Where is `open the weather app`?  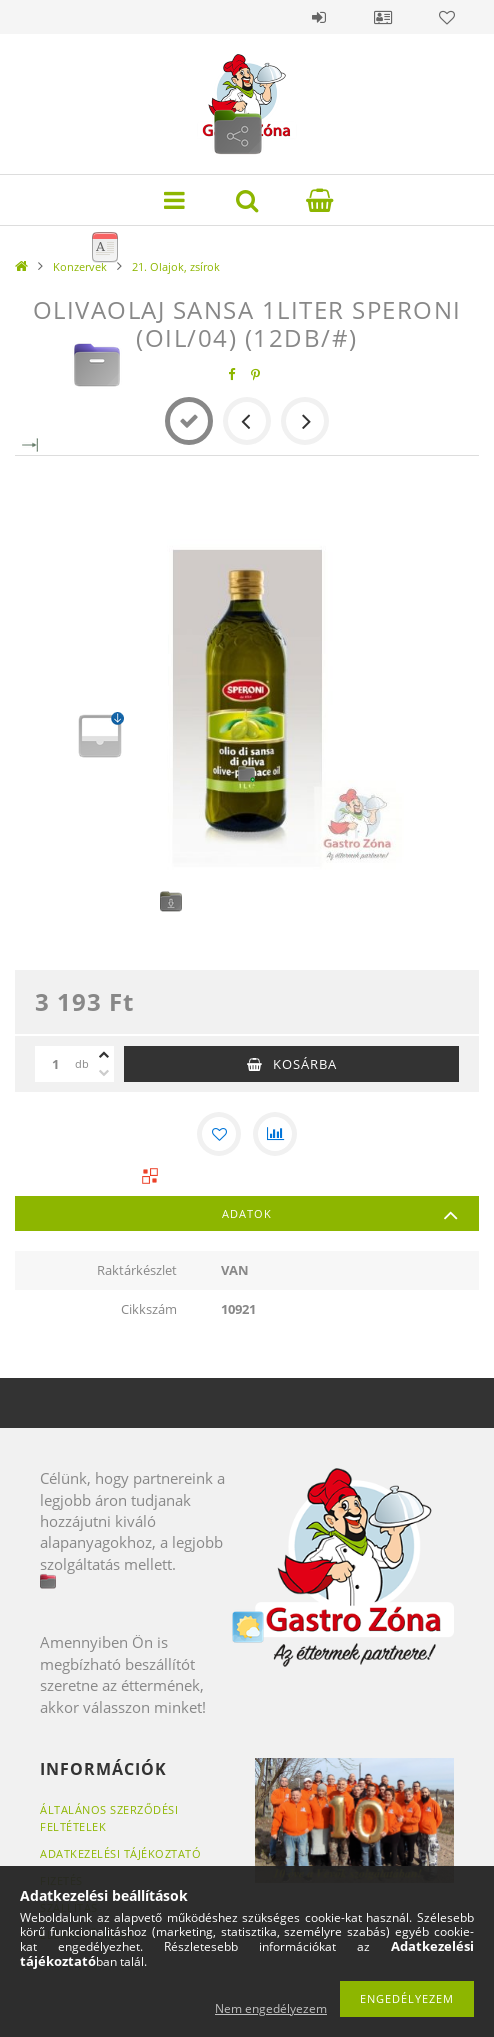
open the weather app is located at coordinates (248, 1627).